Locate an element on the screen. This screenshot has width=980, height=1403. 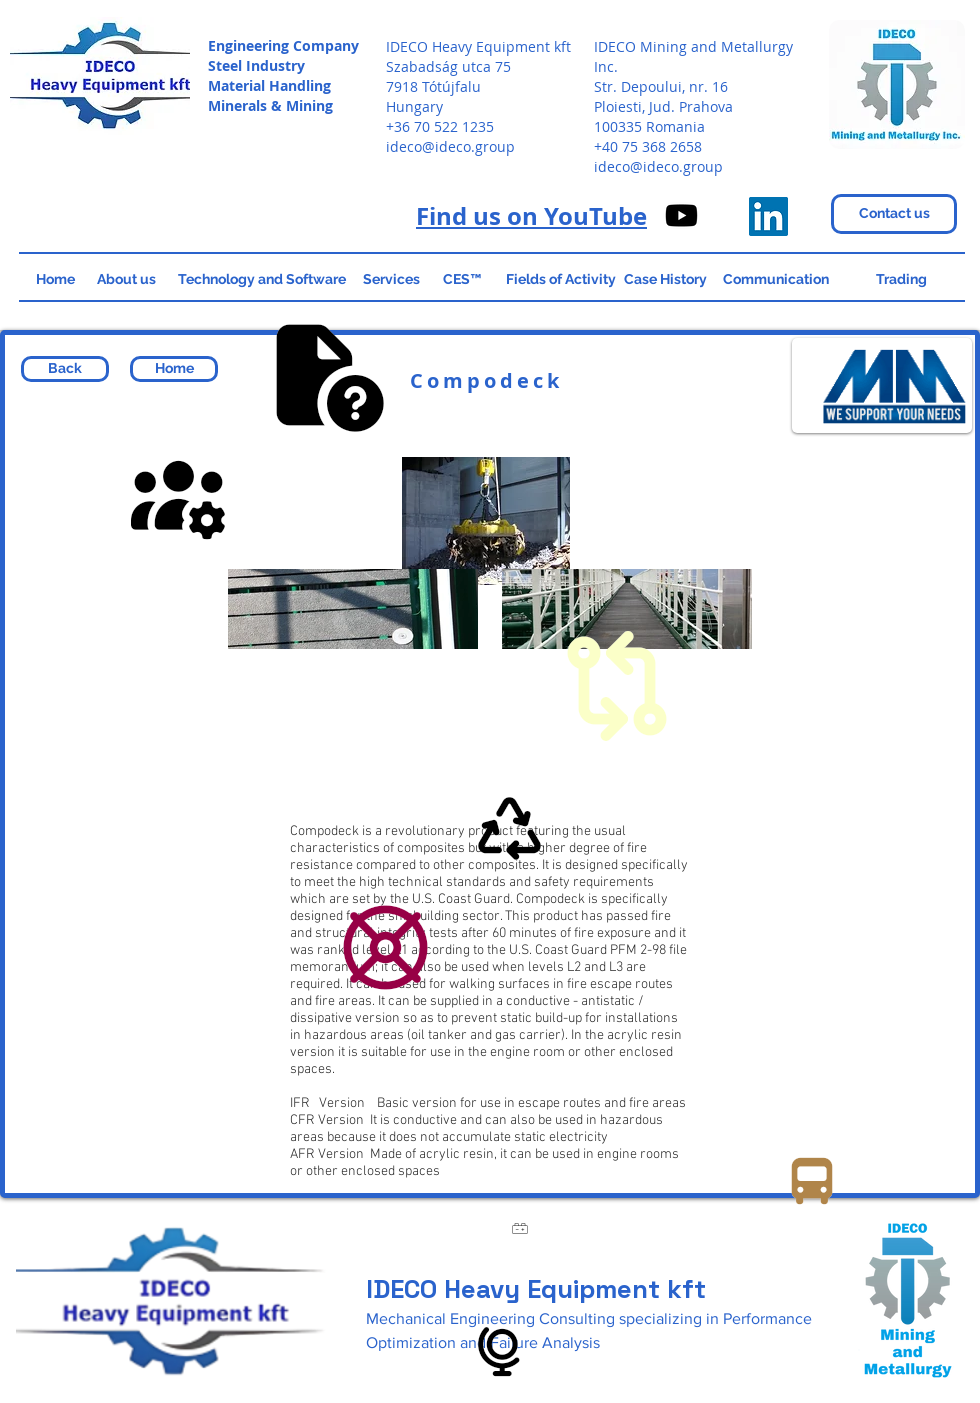
view bus routes or schedules is located at coordinates (812, 1181).